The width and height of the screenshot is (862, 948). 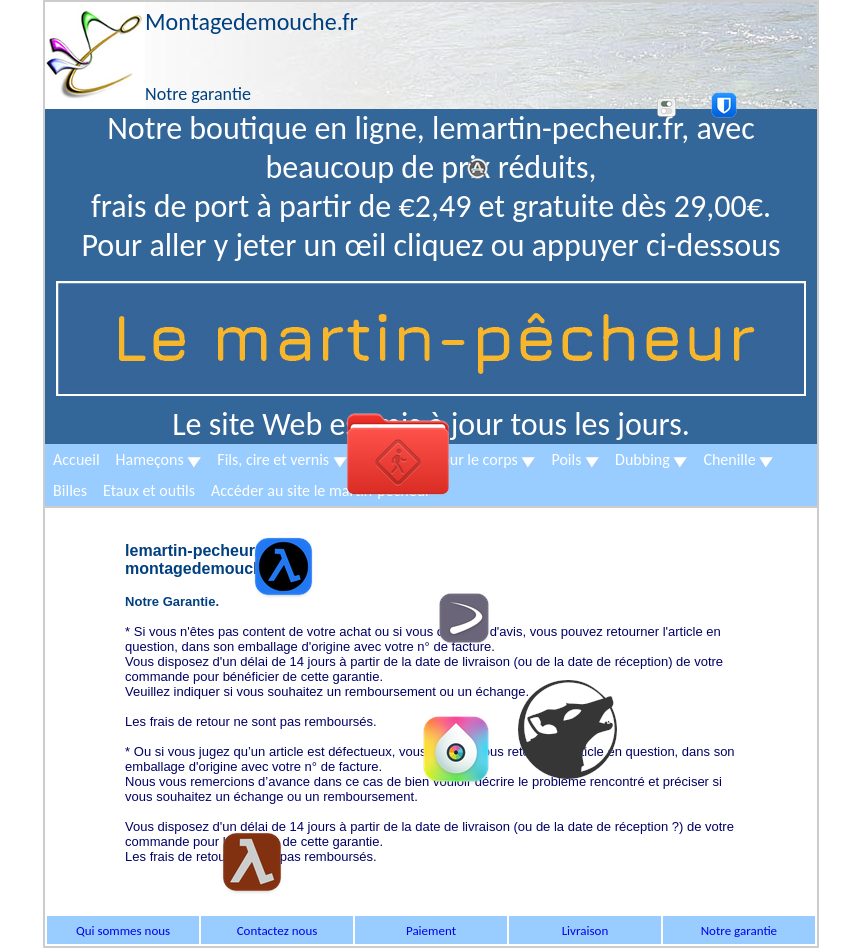 What do you see at coordinates (666, 107) in the screenshot?
I see `open gnome tweaks to customize system settings` at bounding box center [666, 107].